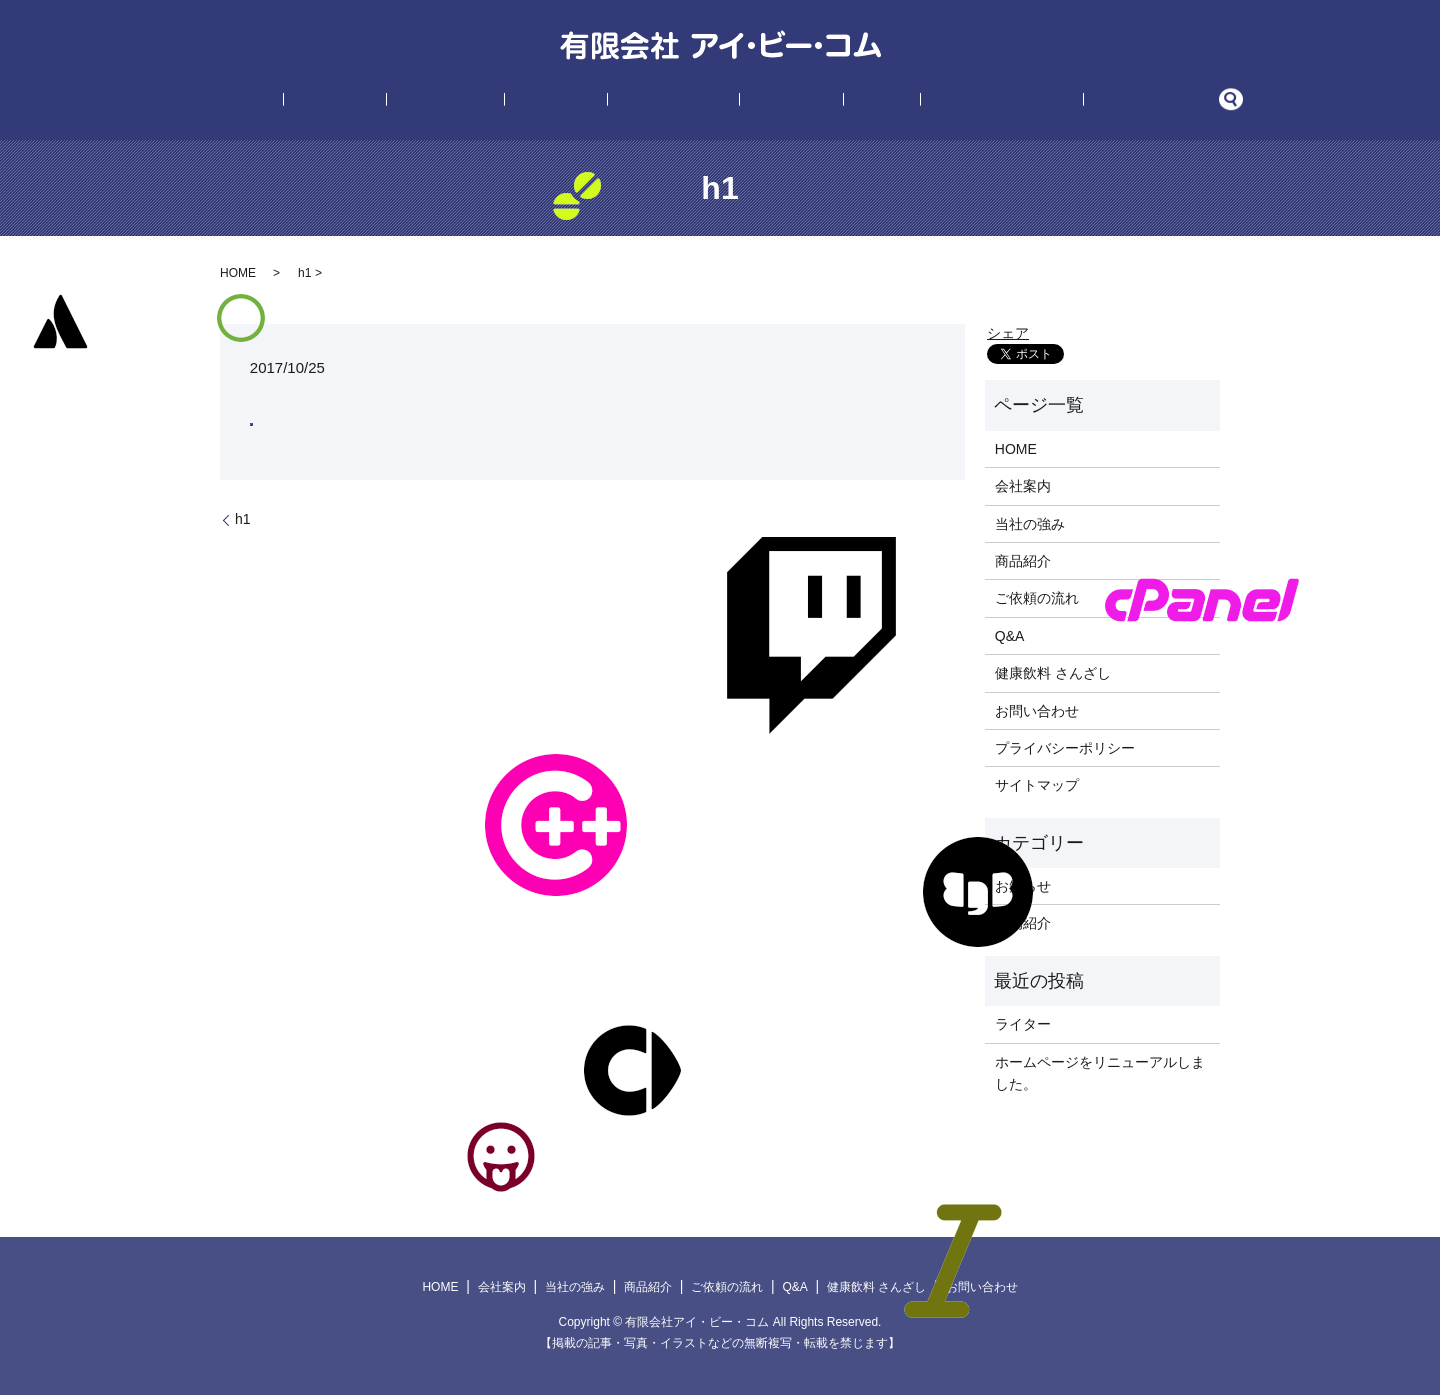 Image resolution: width=1440 pixels, height=1395 pixels. I want to click on unselected option in a radio button group, so click(241, 318).